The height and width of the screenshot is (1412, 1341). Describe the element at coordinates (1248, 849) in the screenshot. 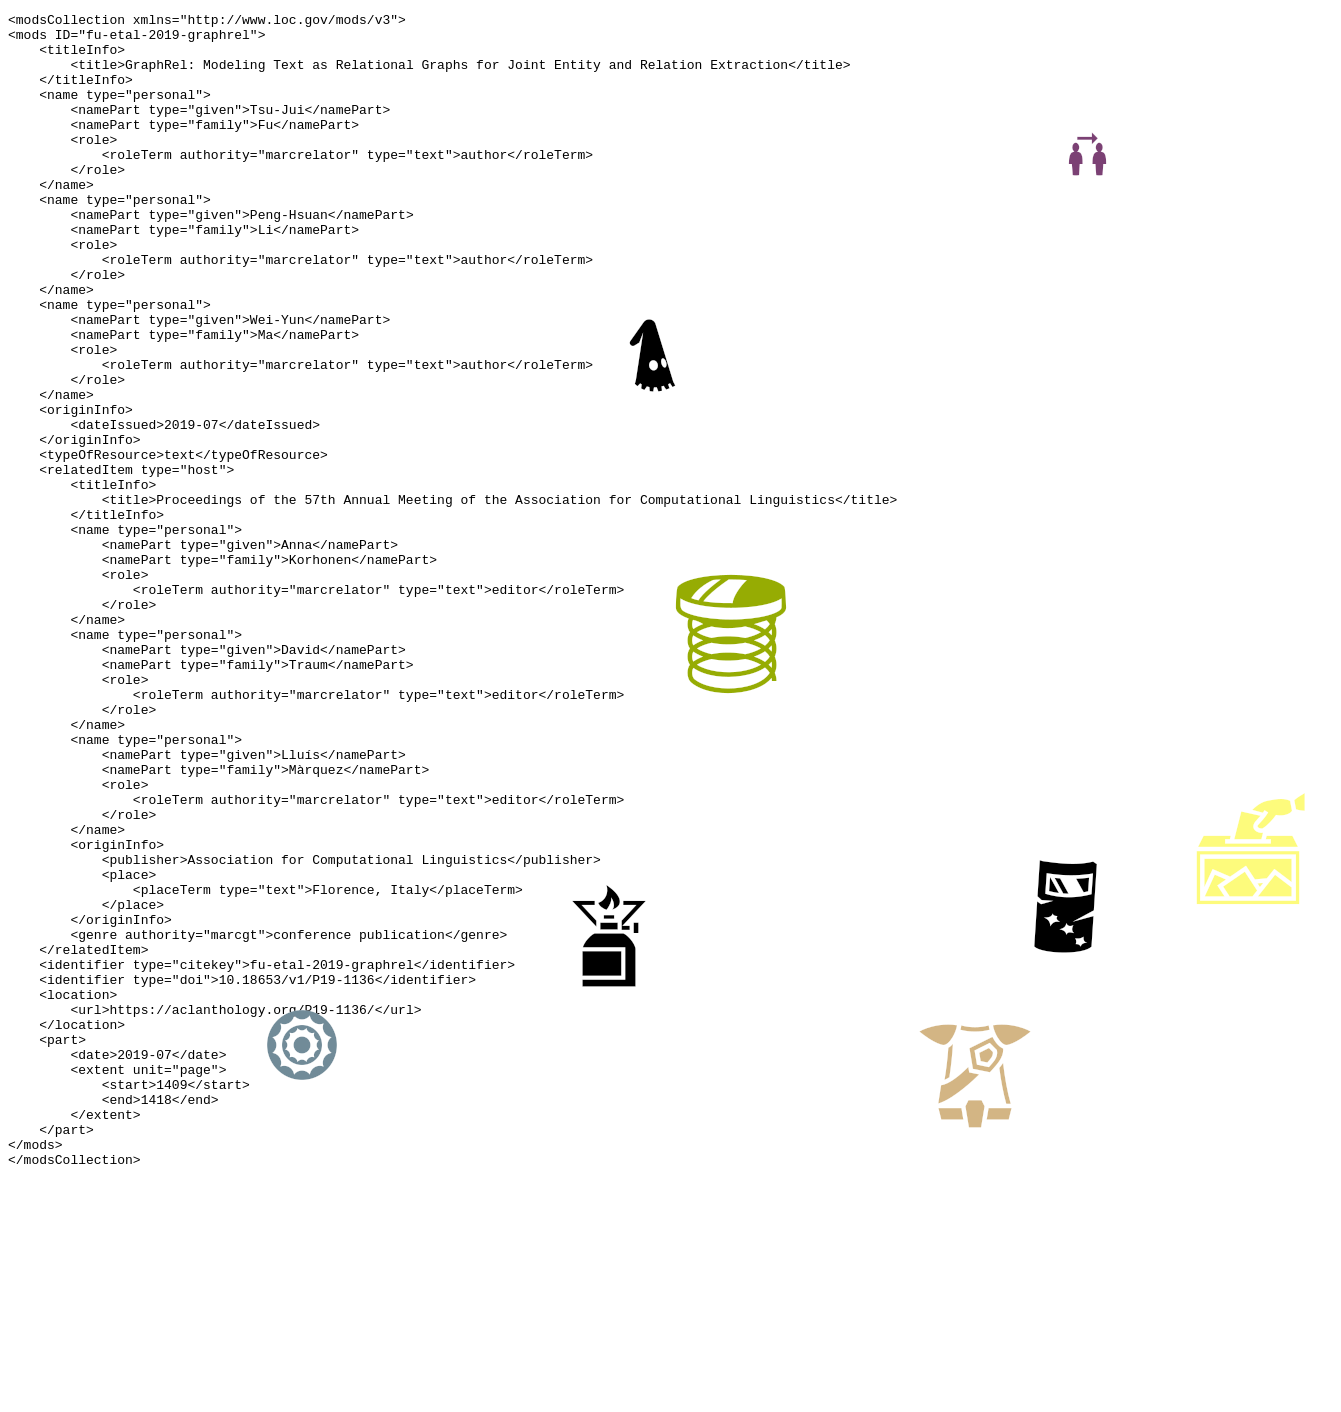

I see `cast your vote` at that location.